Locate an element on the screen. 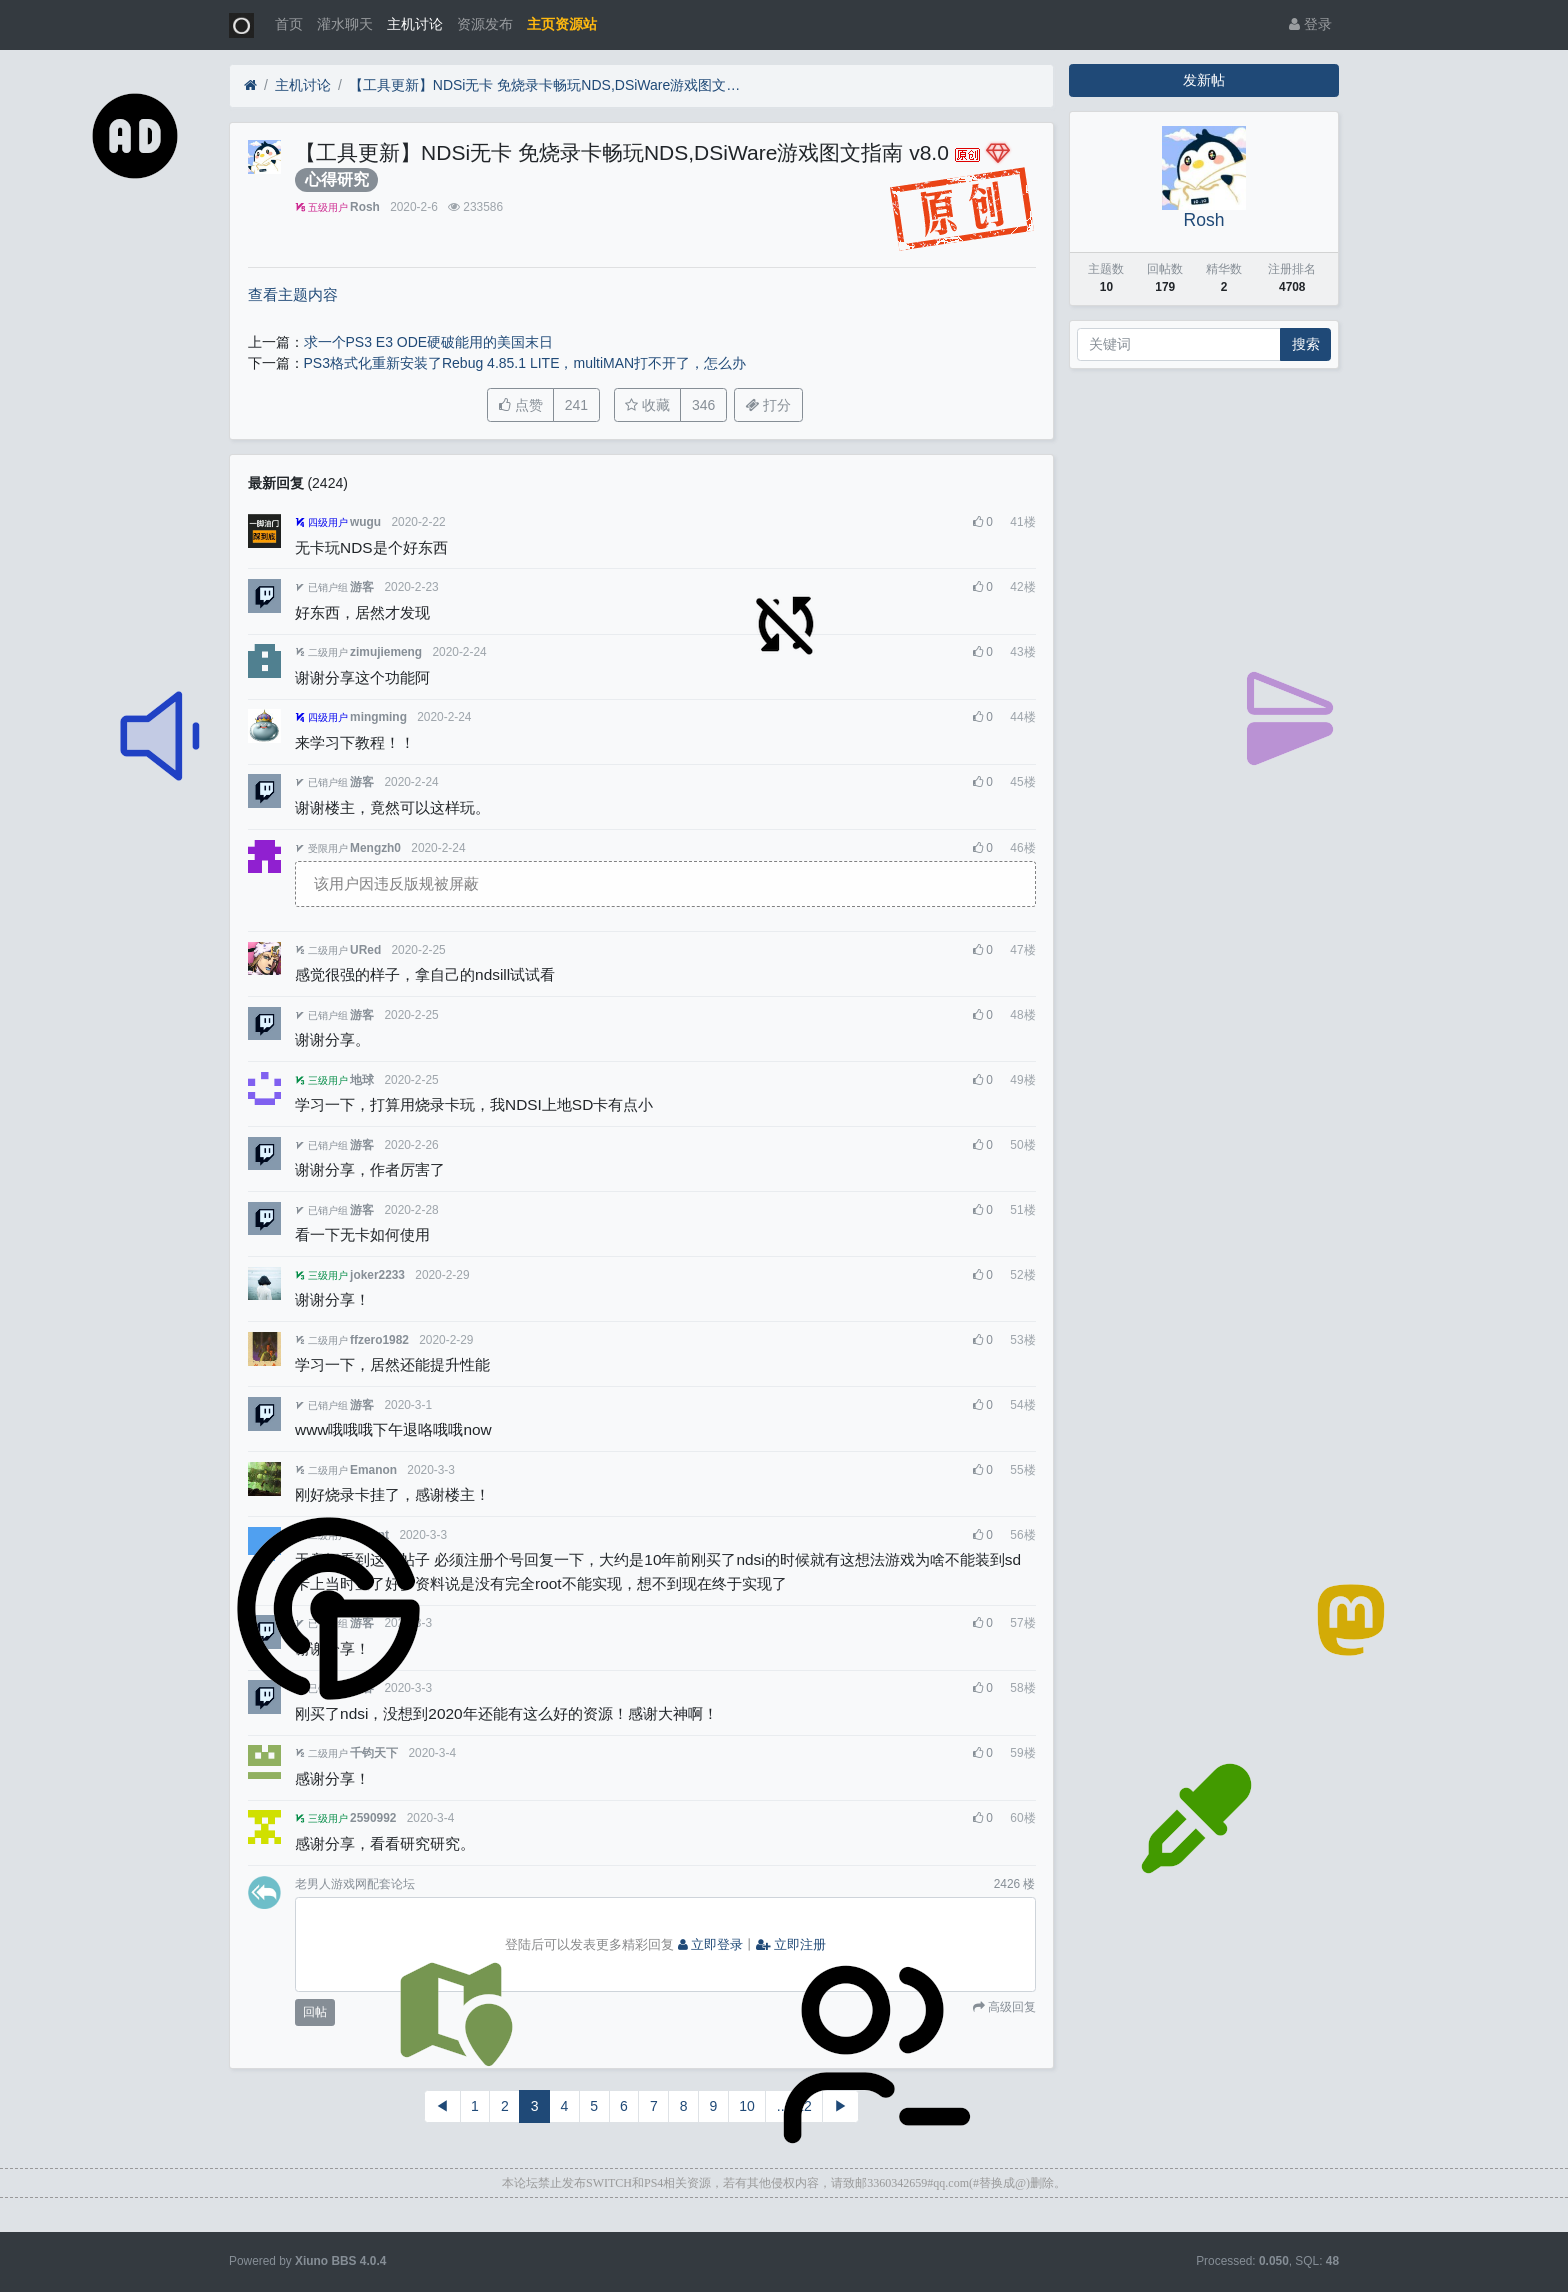 The image size is (1568, 2292). remove a member from the group is located at coordinates (872, 2054).